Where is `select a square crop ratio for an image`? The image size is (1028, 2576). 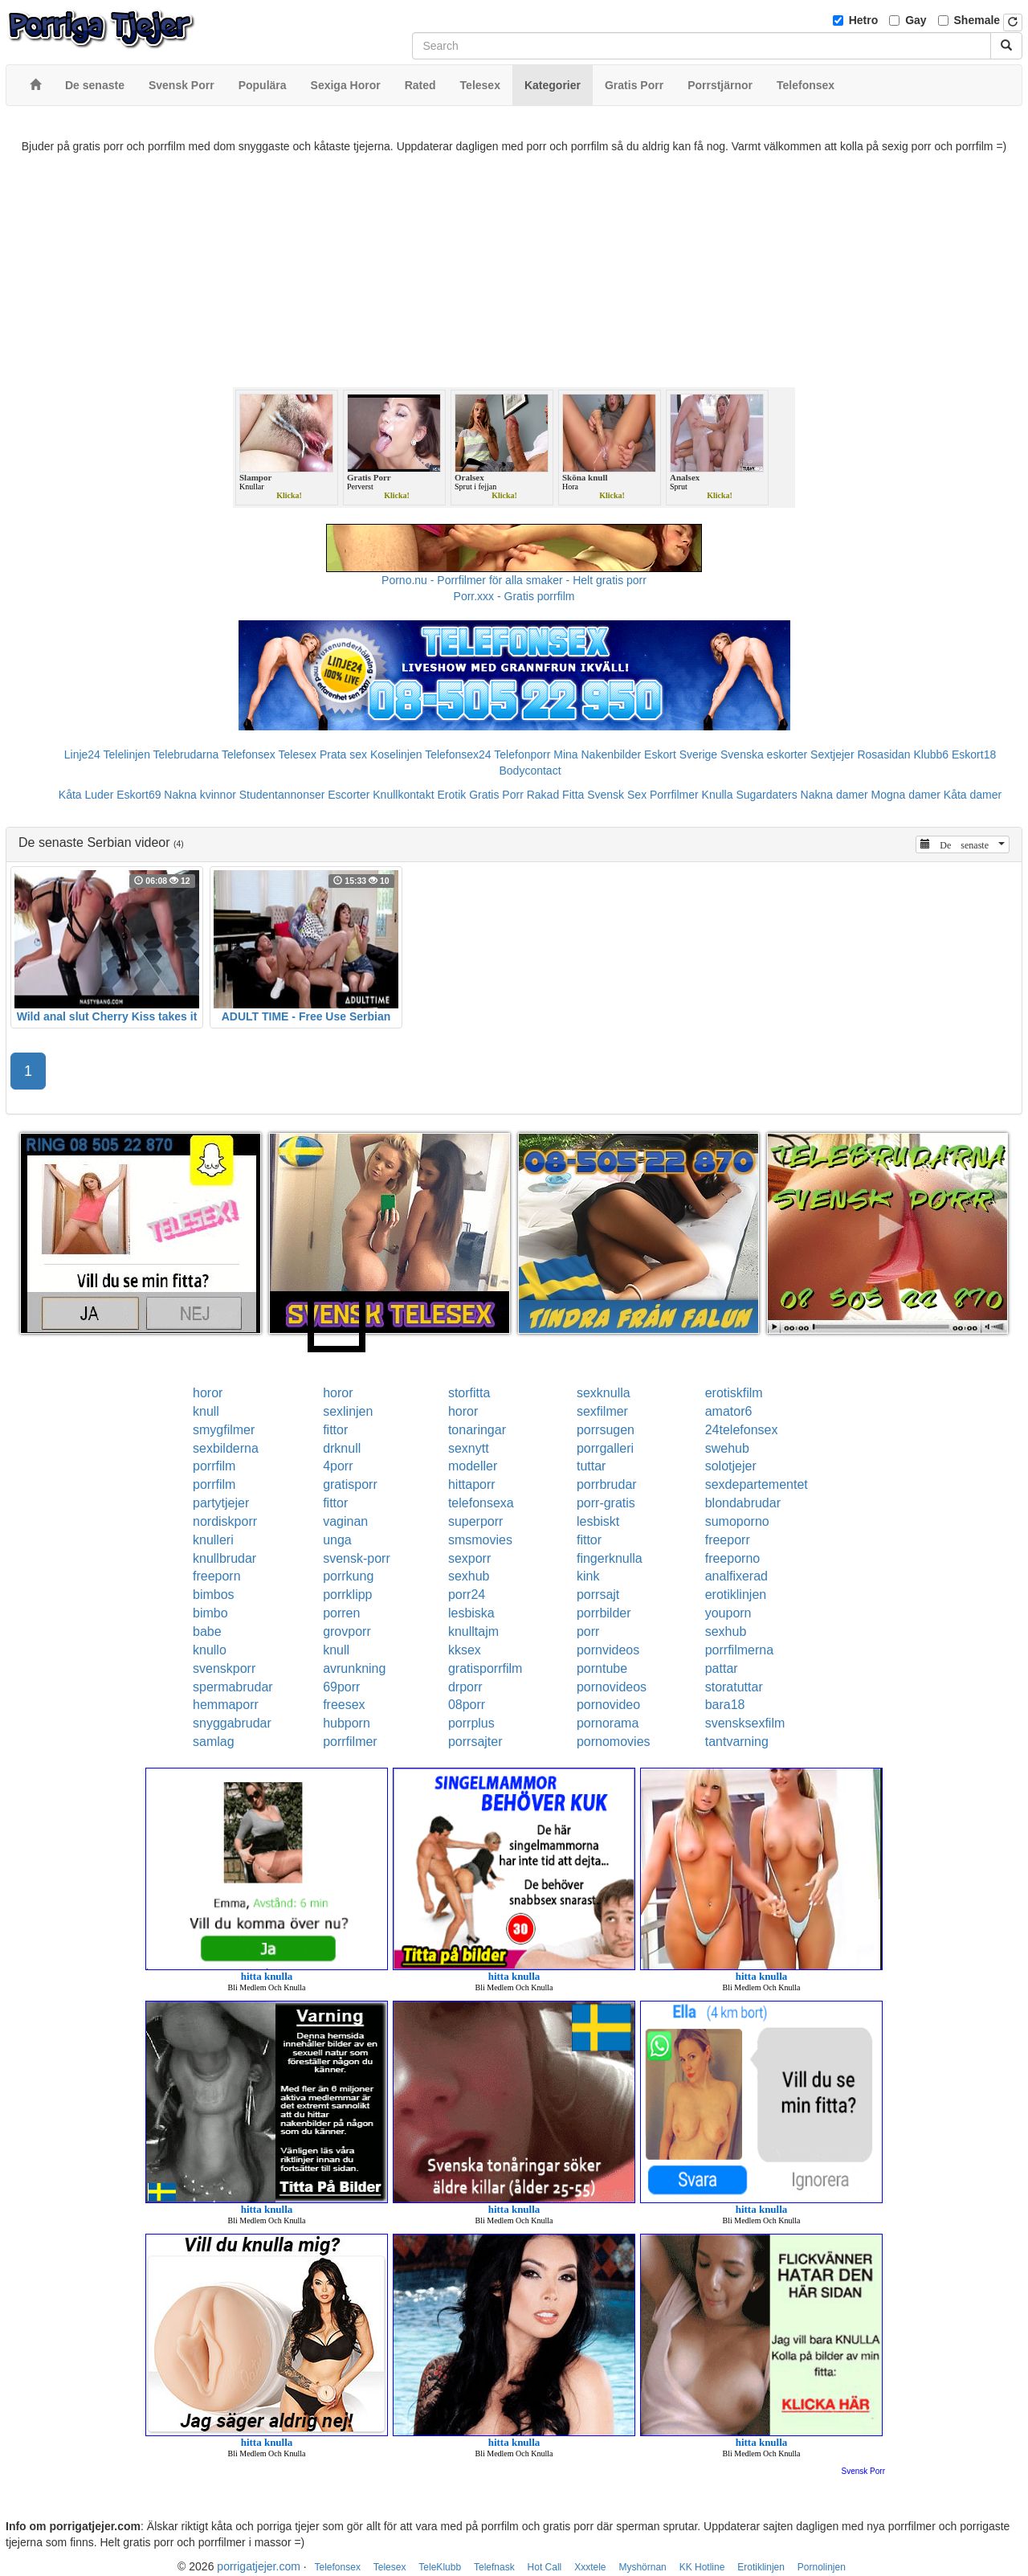 select a square crop ratio for an image is located at coordinates (337, 1323).